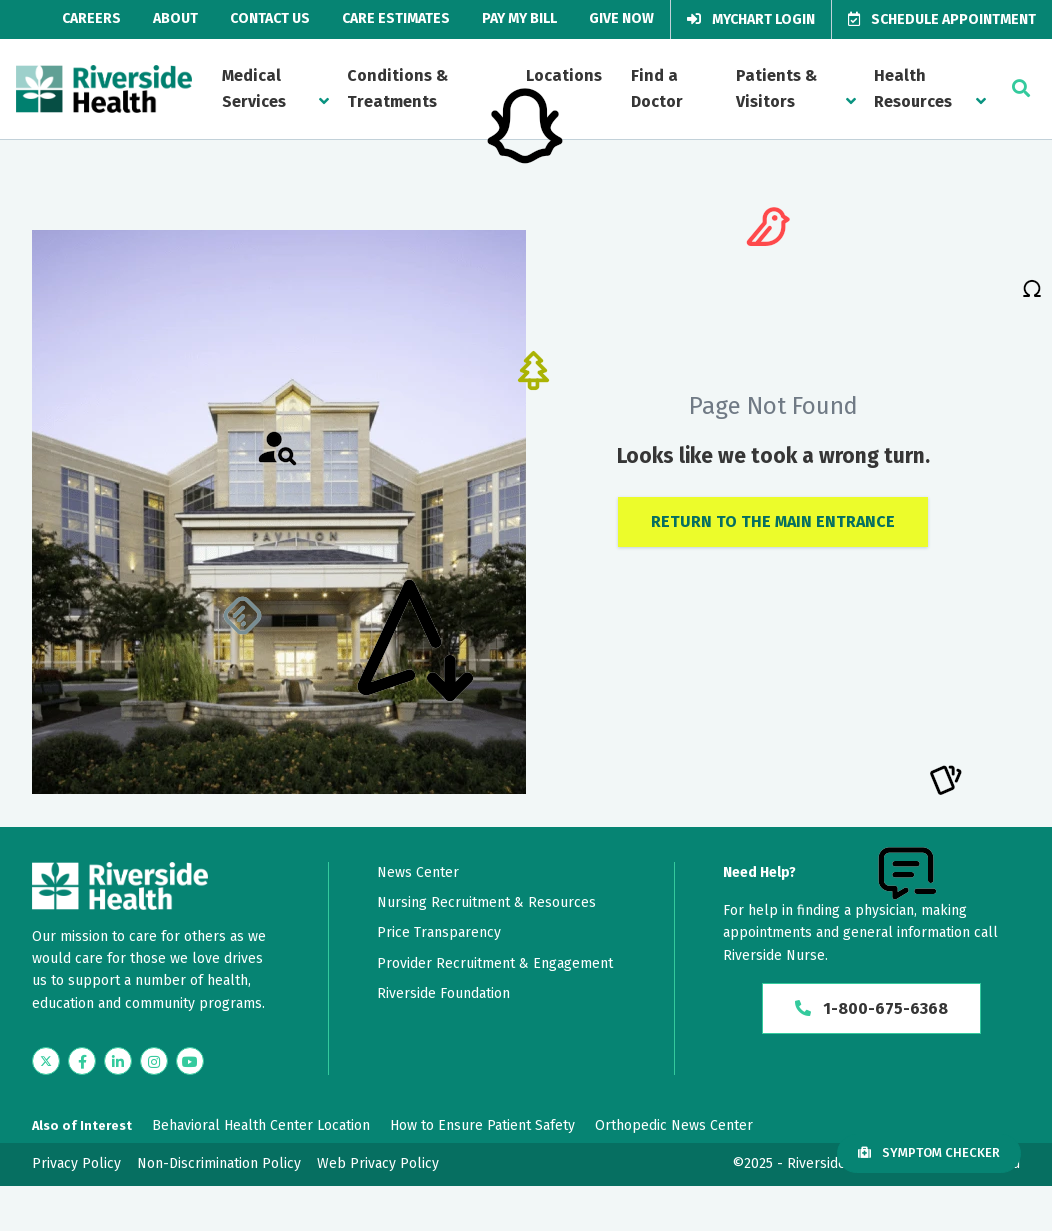 The height and width of the screenshot is (1231, 1052). I want to click on open Snapchat, so click(525, 126).